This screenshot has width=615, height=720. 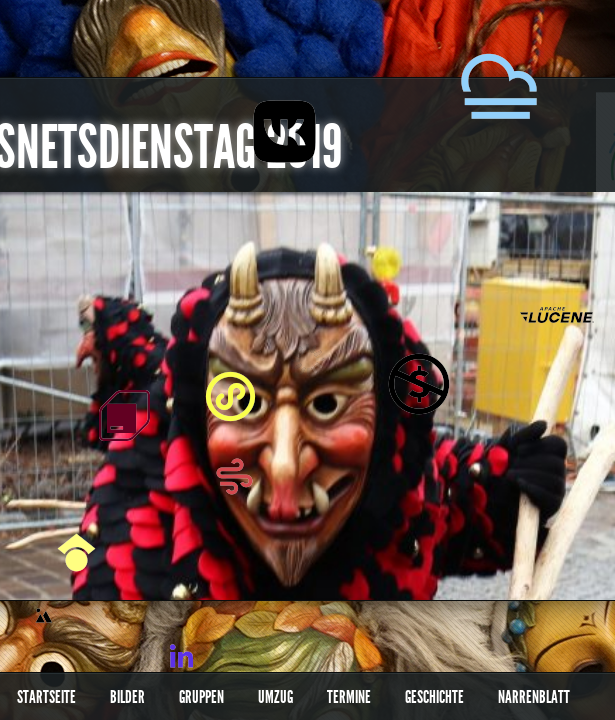 What do you see at coordinates (230, 396) in the screenshot?
I see `open a mini program or lightweight app` at bounding box center [230, 396].